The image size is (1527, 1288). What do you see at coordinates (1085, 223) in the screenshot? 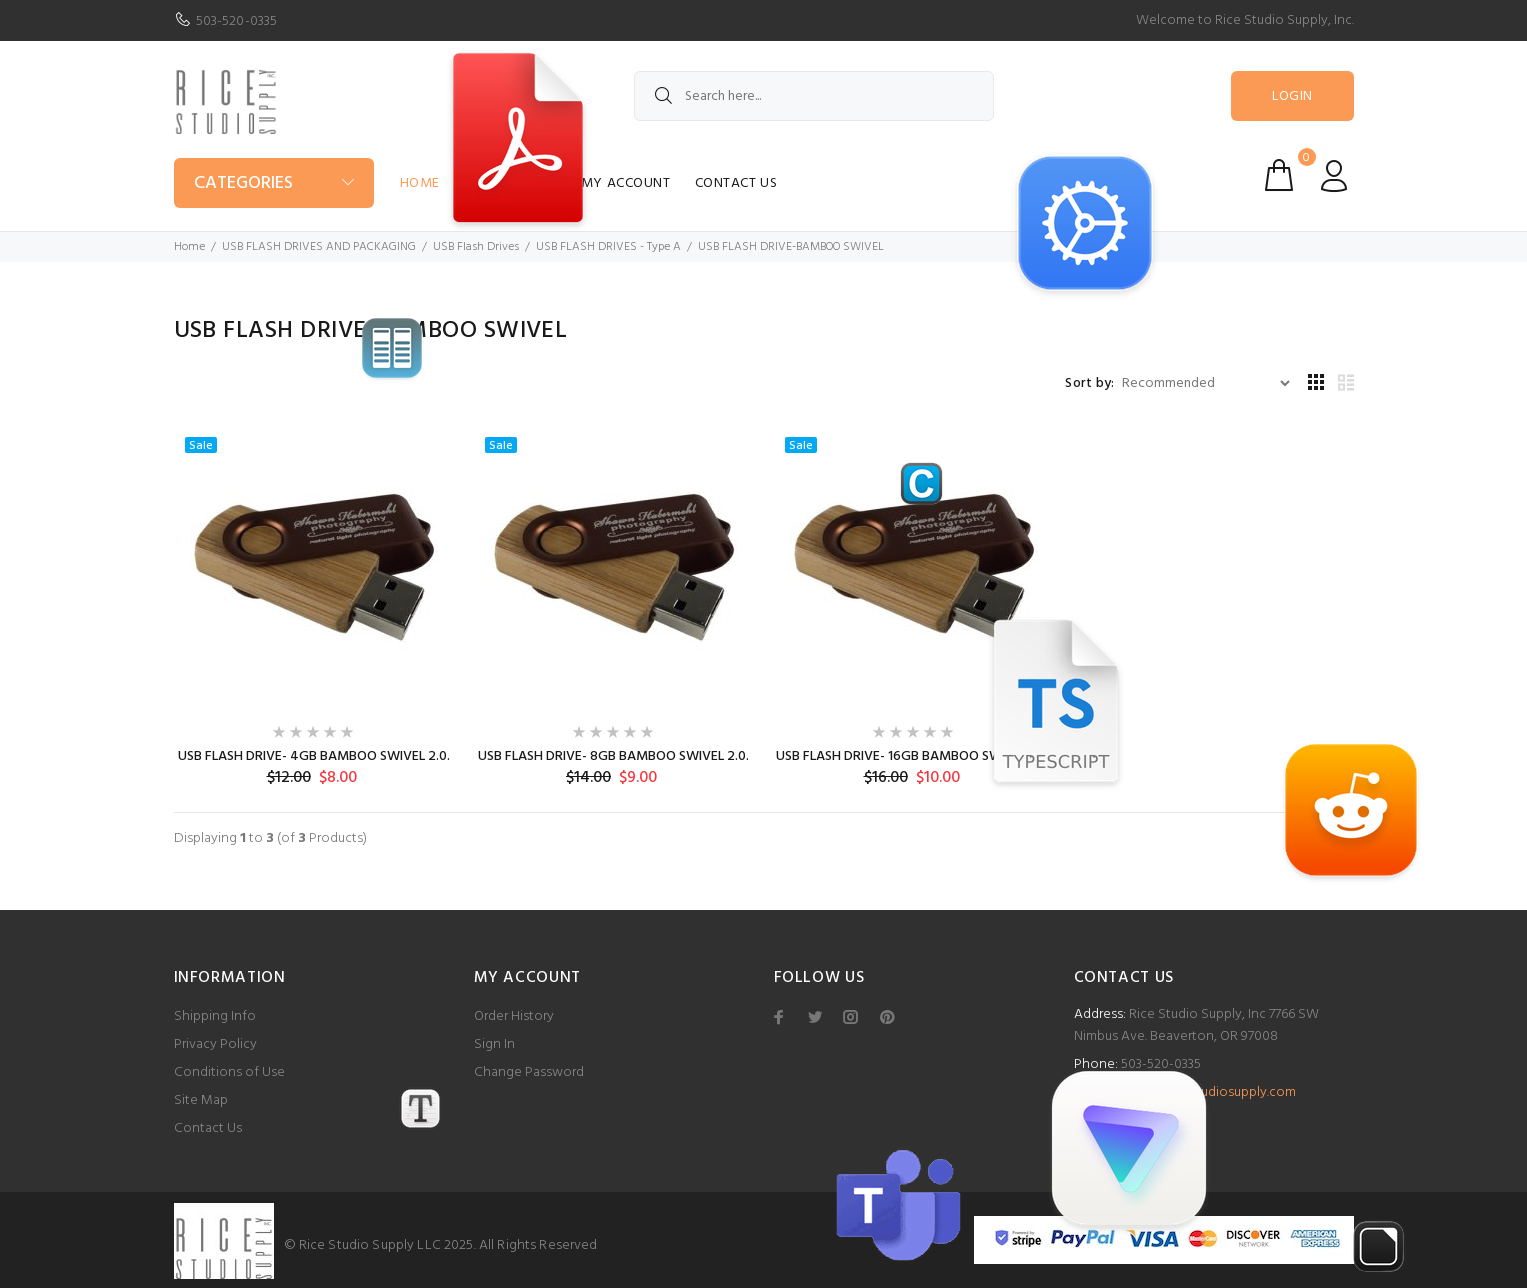
I see `access system settings and preferences` at bounding box center [1085, 223].